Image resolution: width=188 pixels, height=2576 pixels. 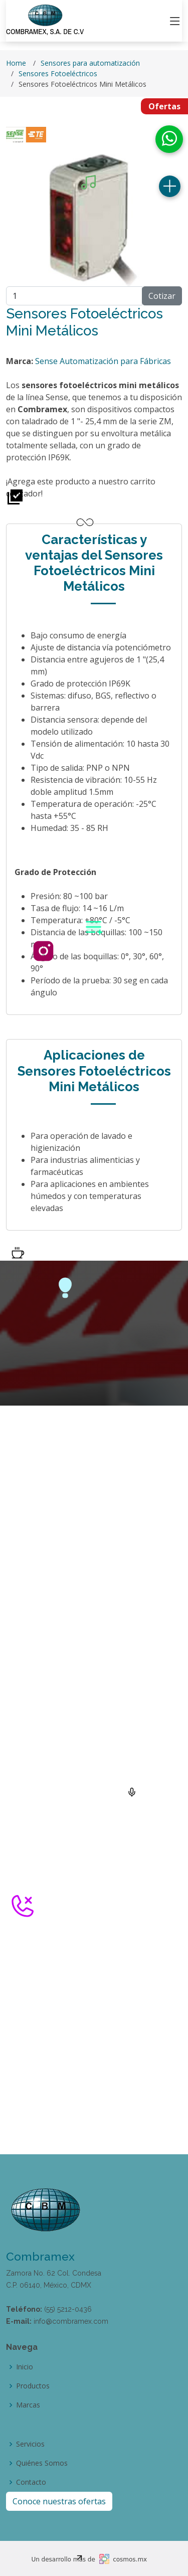 What do you see at coordinates (93, 927) in the screenshot?
I see `add a new item to the list` at bounding box center [93, 927].